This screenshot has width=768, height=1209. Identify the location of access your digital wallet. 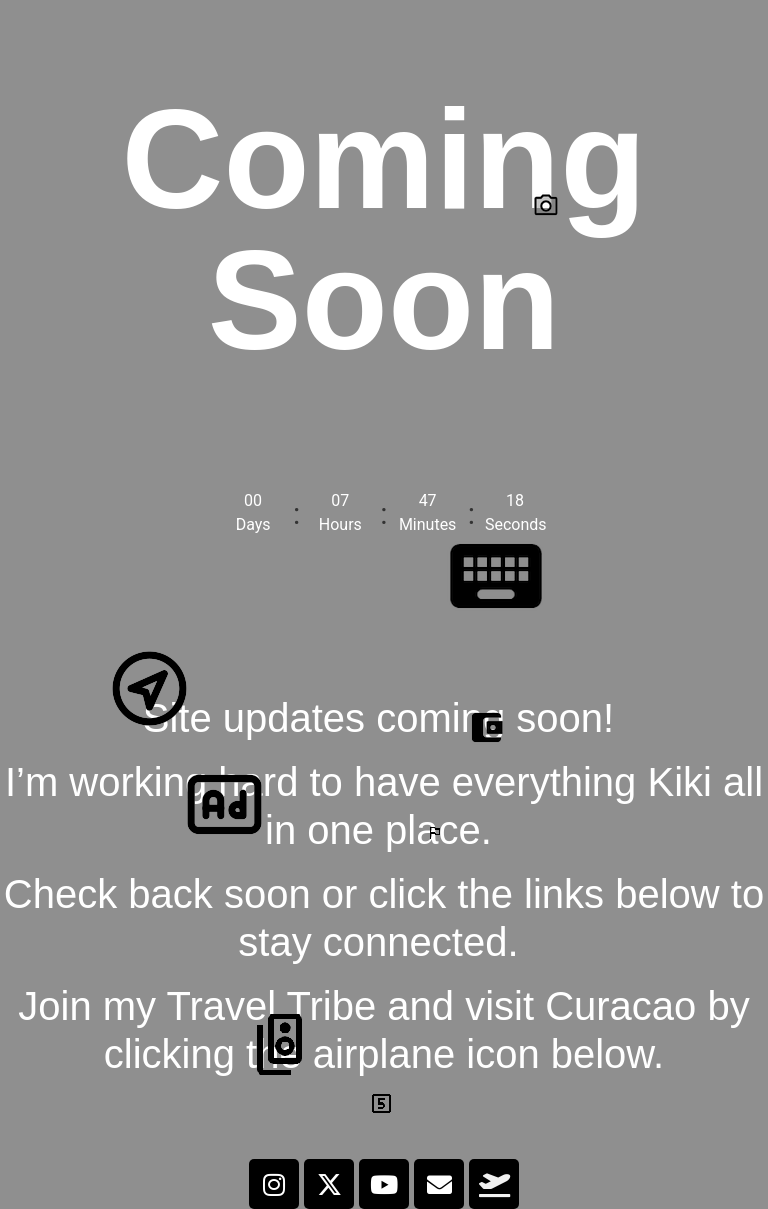
(486, 727).